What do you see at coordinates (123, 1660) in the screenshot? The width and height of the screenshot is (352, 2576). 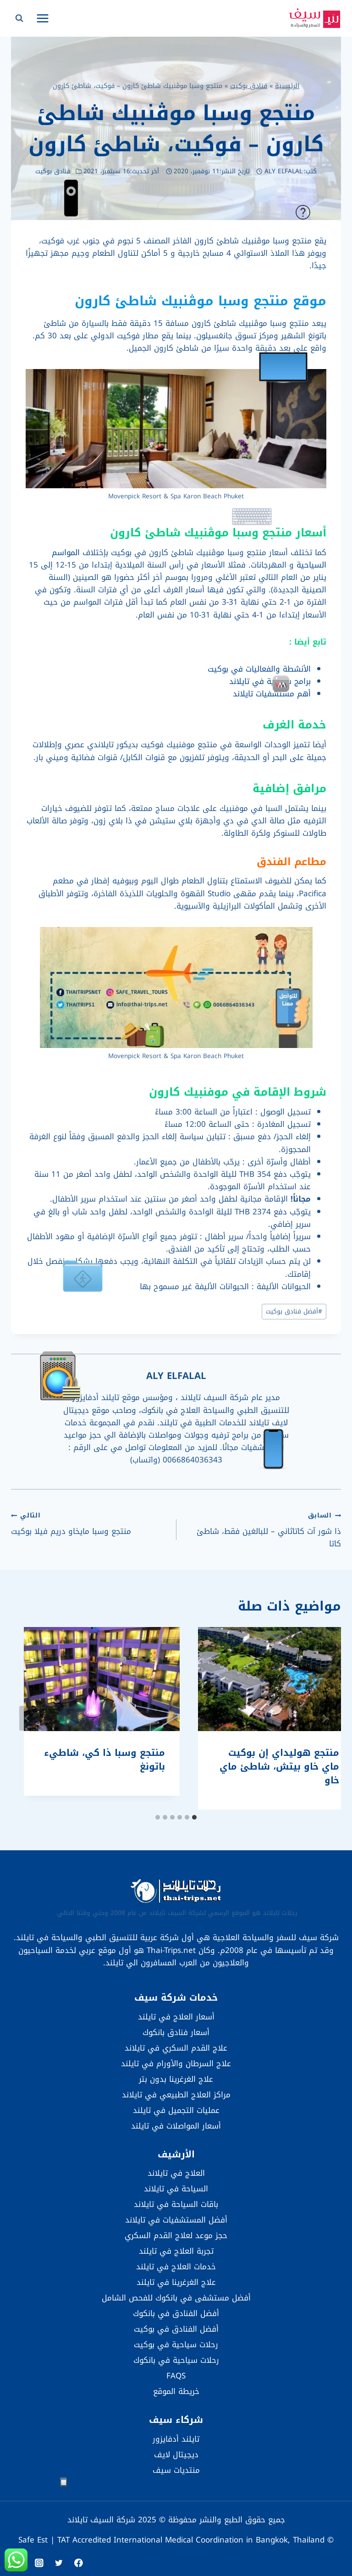 I see `open the clock app` at bounding box center [123, 1660].